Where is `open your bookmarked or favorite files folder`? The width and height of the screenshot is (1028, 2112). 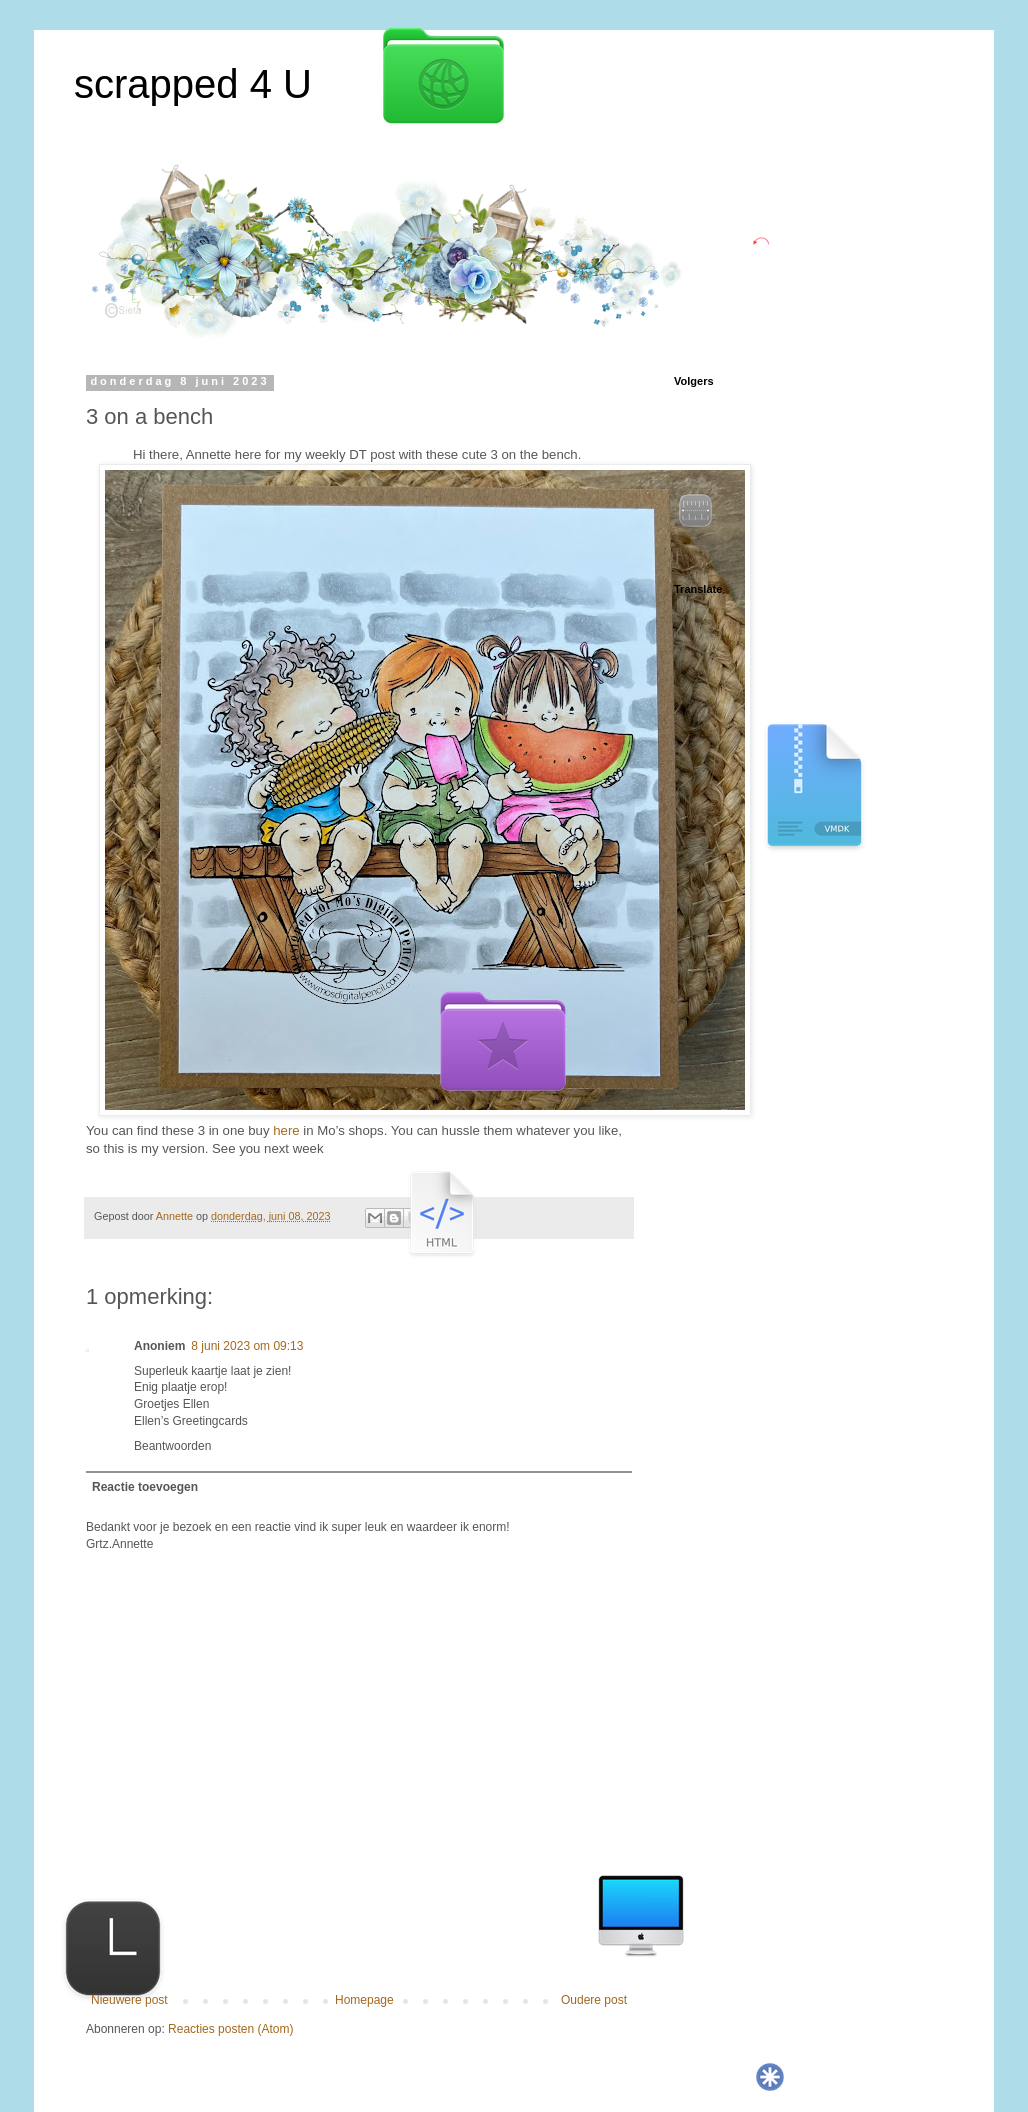 open your bookmarked or favorite files folder is located at coordinates (503, 1041).